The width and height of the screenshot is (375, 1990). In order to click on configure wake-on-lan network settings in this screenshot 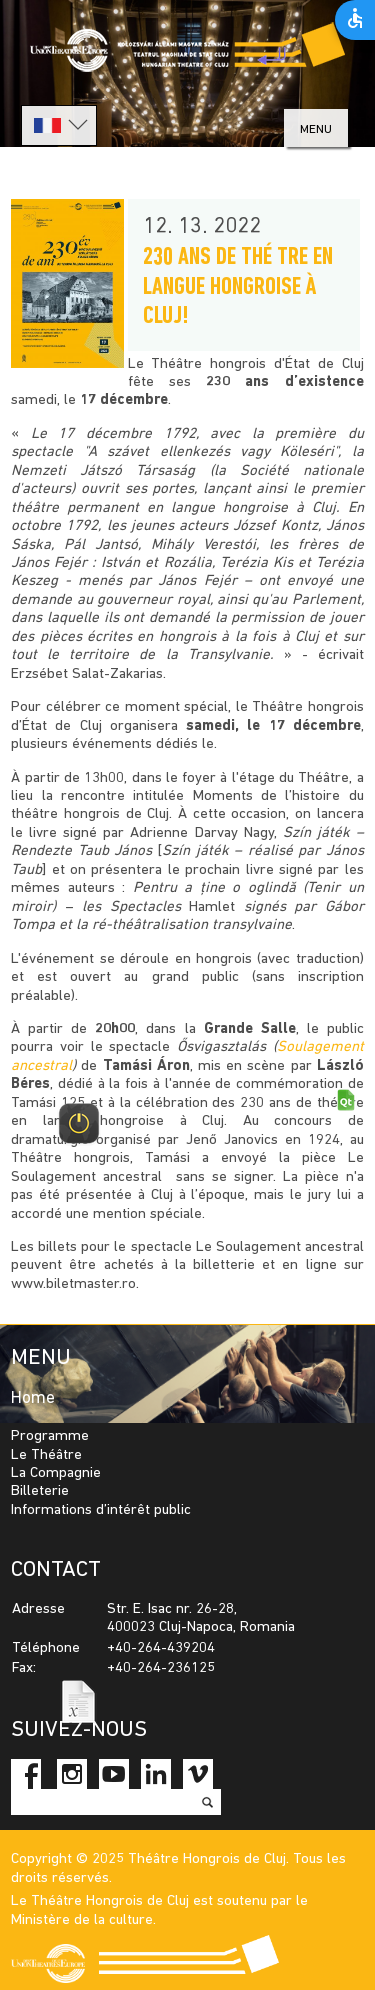, I will do `click(79, 1124)`.